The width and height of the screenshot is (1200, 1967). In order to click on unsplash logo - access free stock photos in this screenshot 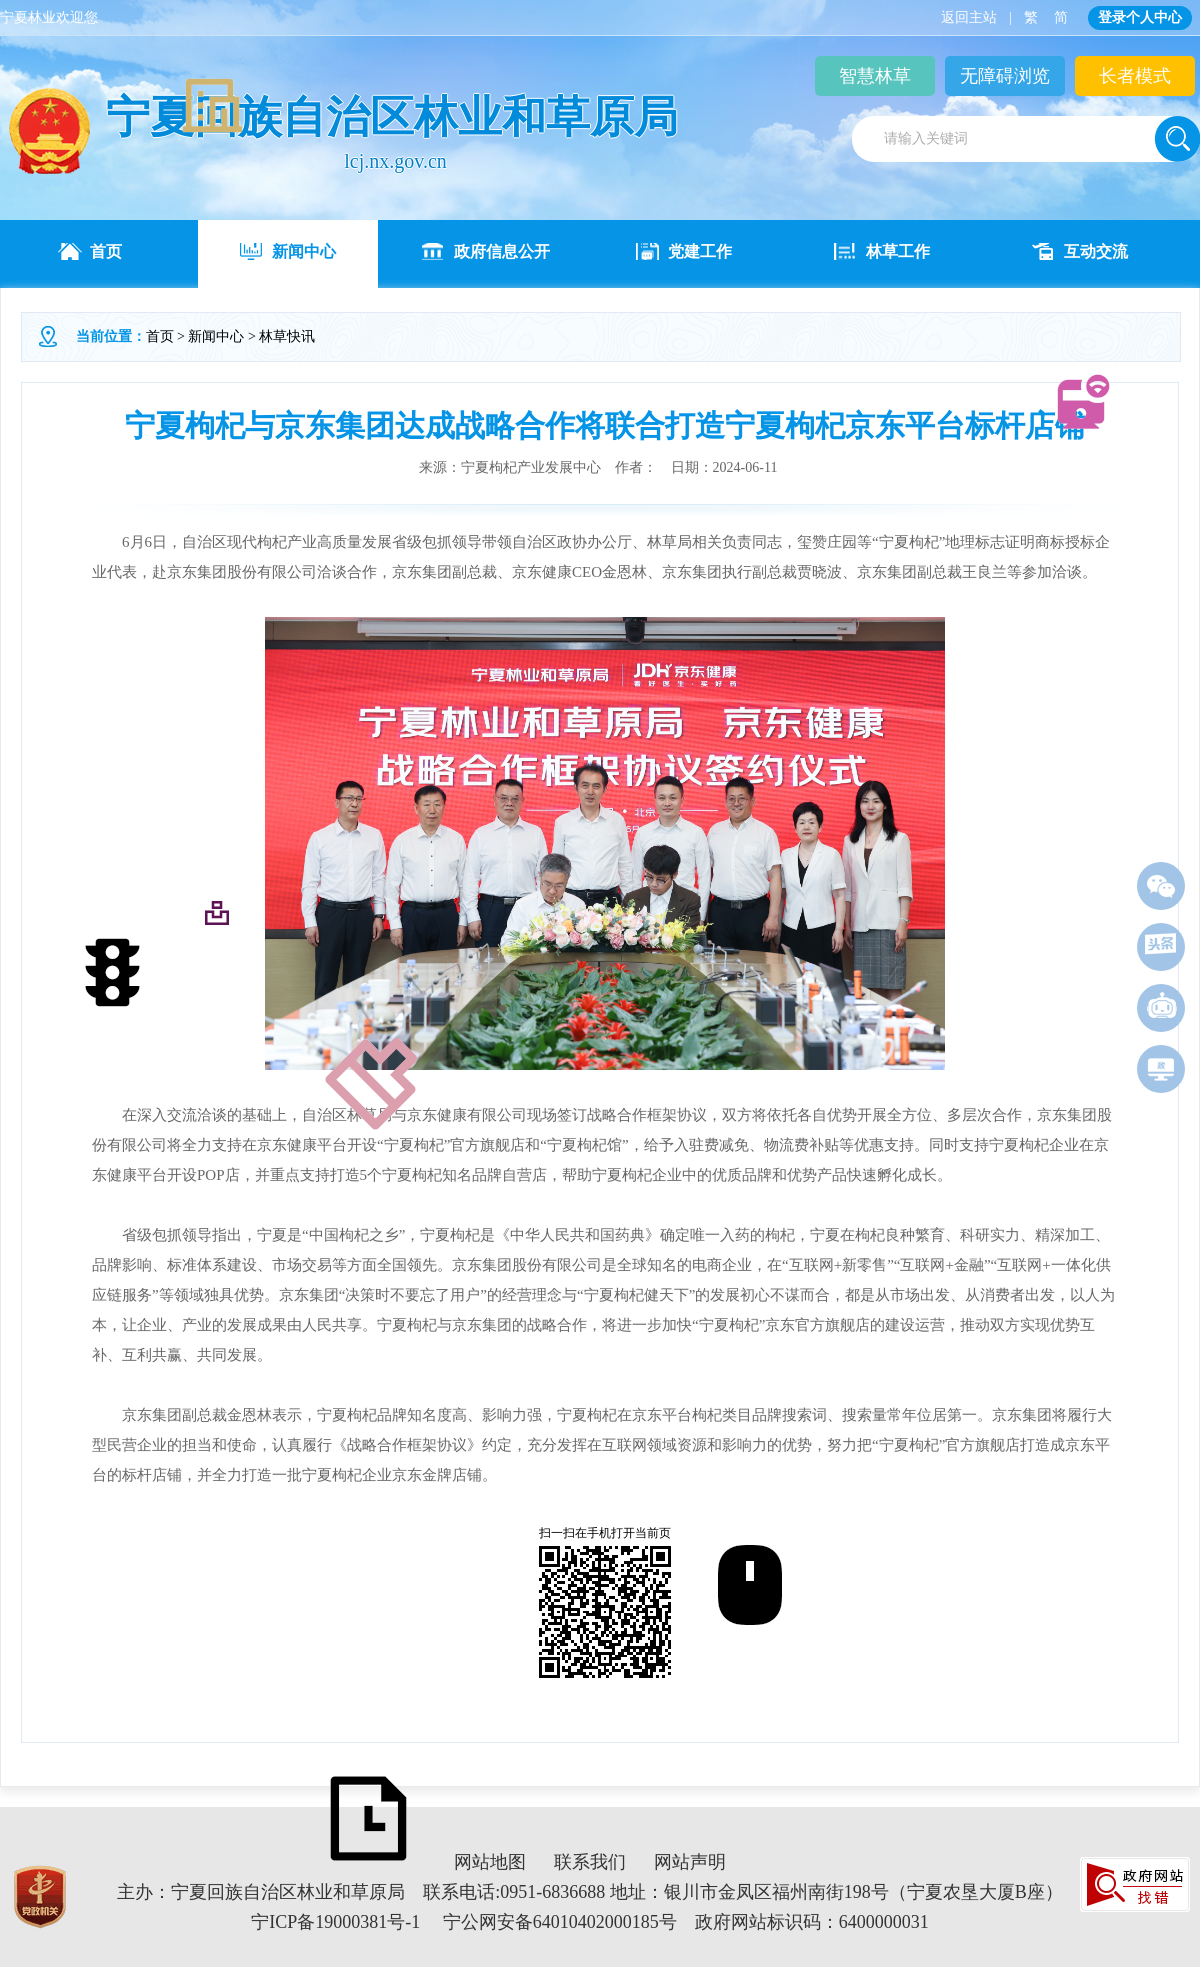, I will do `click(217, 913)`.